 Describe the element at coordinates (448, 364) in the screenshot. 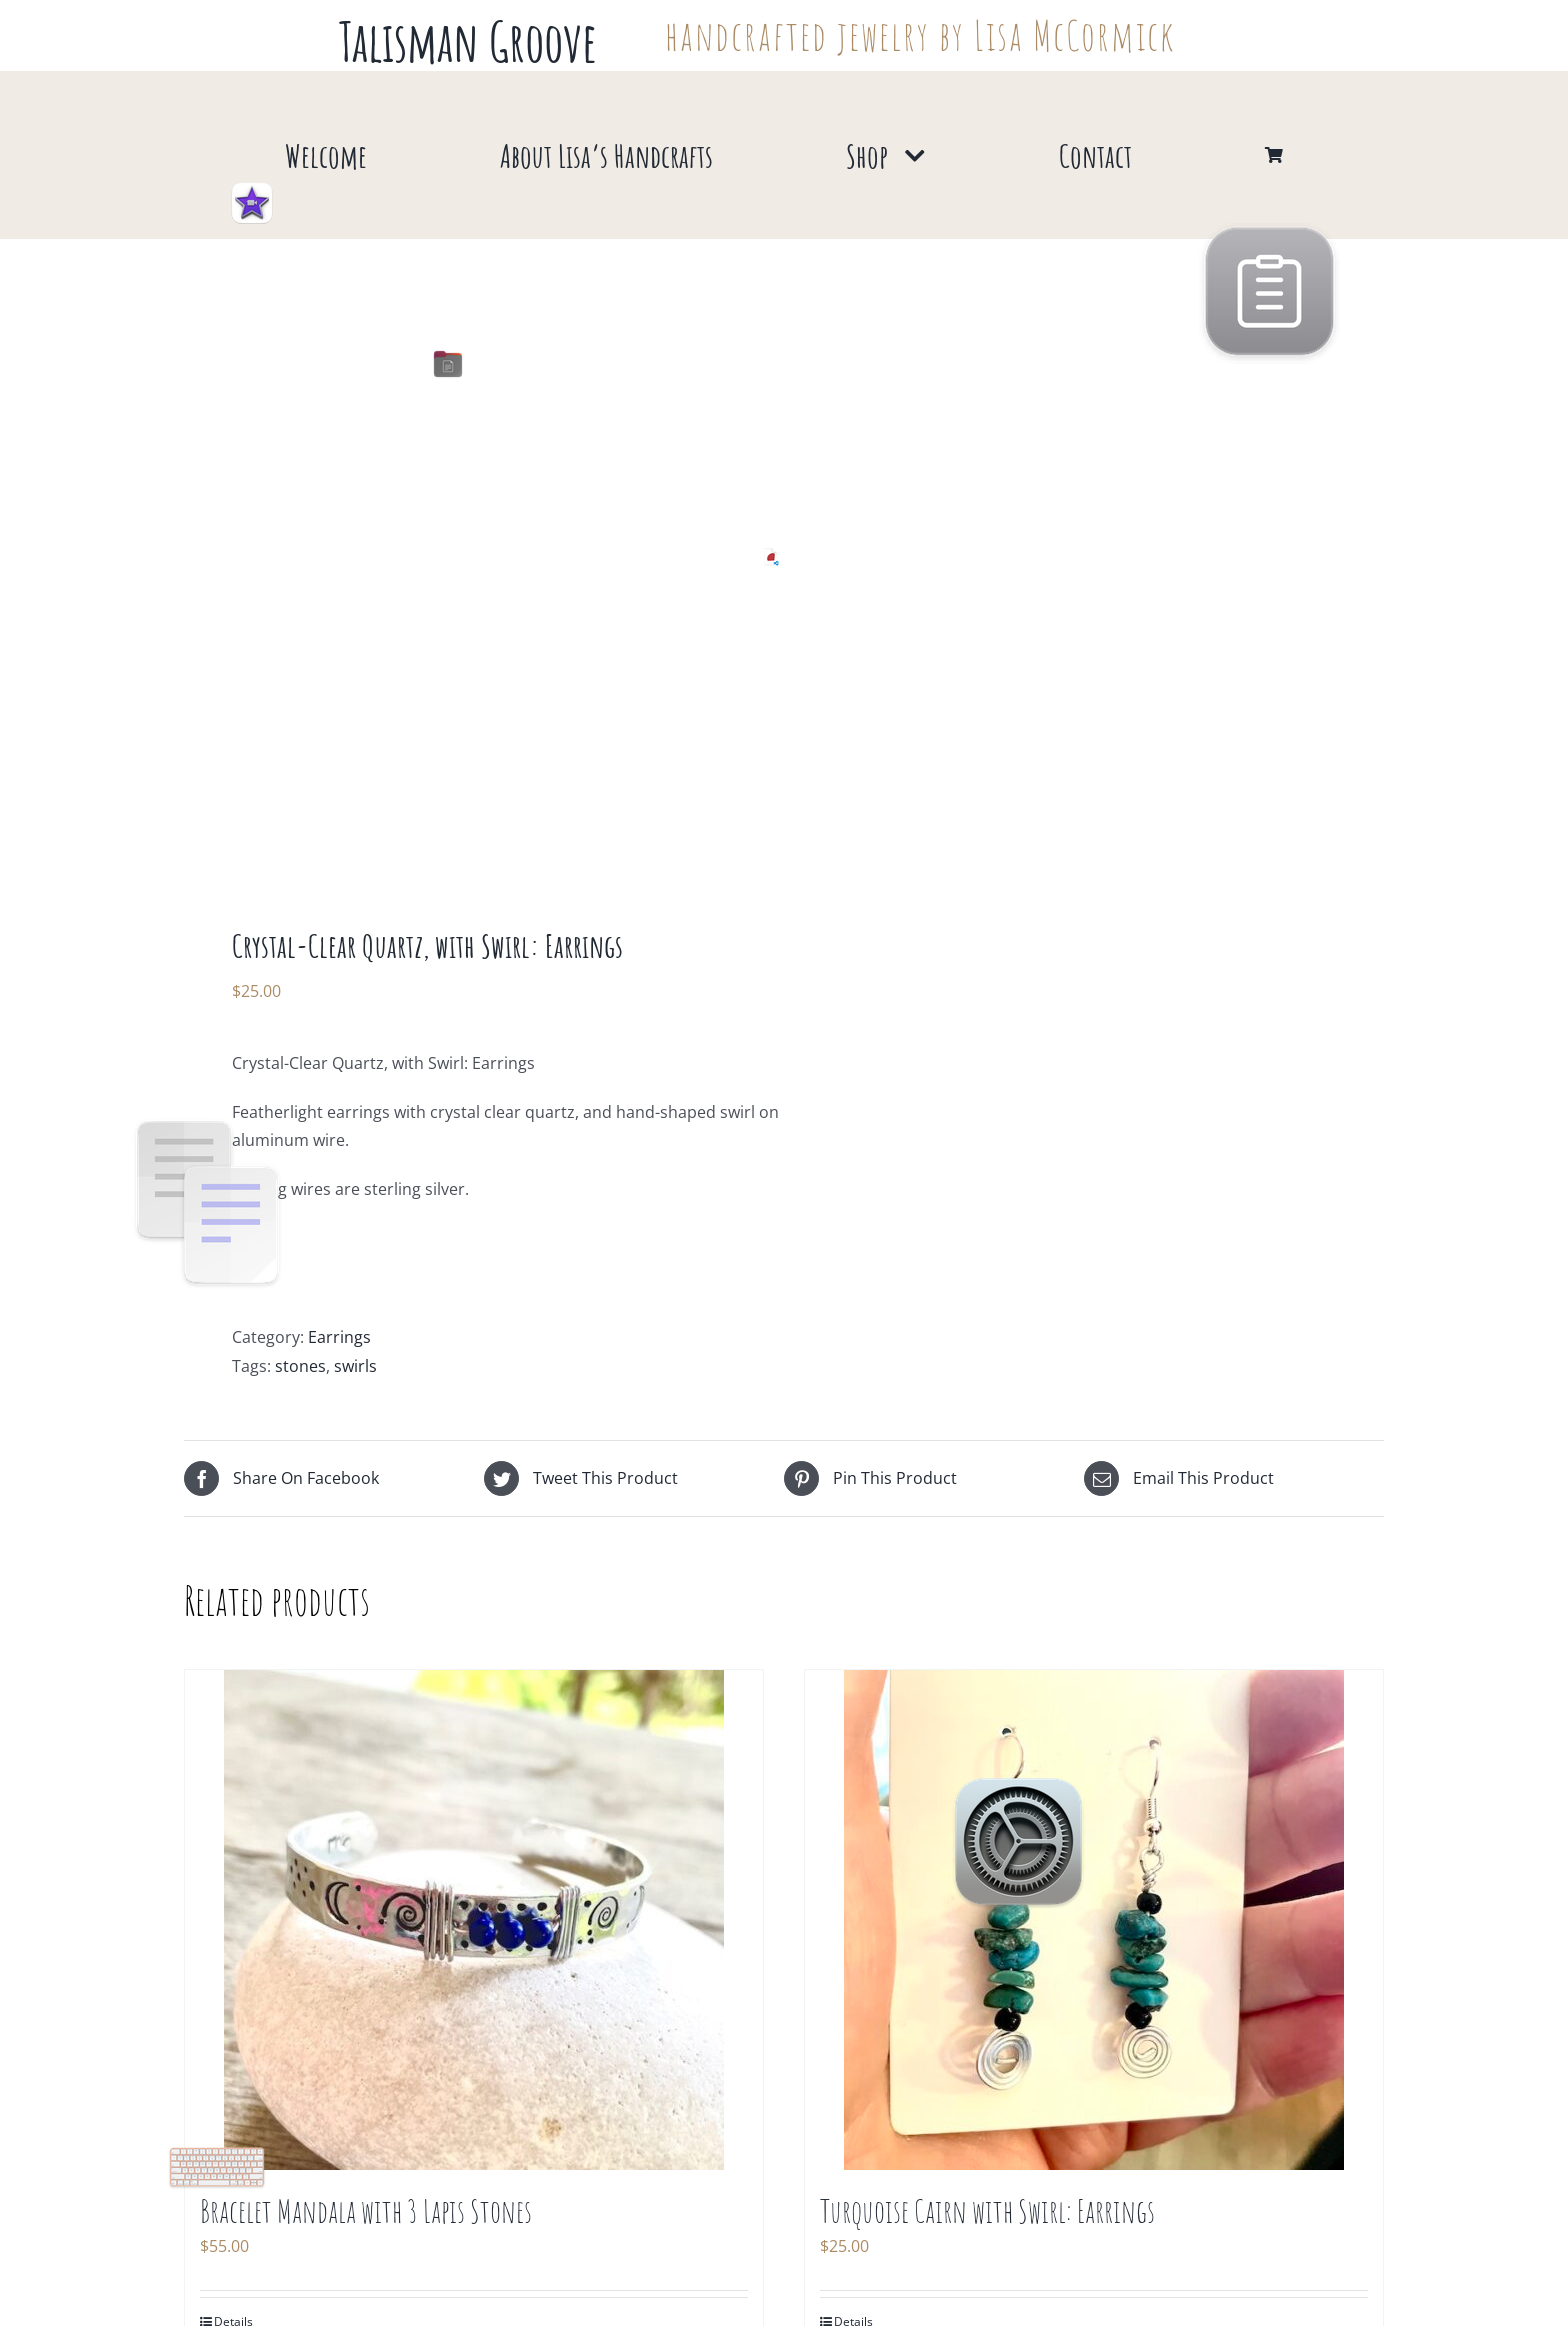

I see `open your documents folder` at that location.